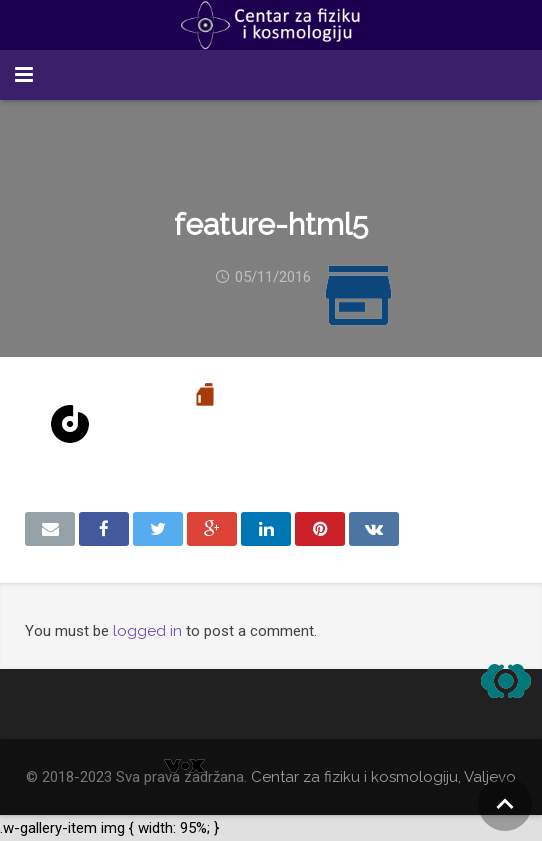 The image size is (542, 841). What do you see at coordinates (70, 424) in the screenshot?
I see `open the Drooble music social network app` at bounding box center [70, 424].